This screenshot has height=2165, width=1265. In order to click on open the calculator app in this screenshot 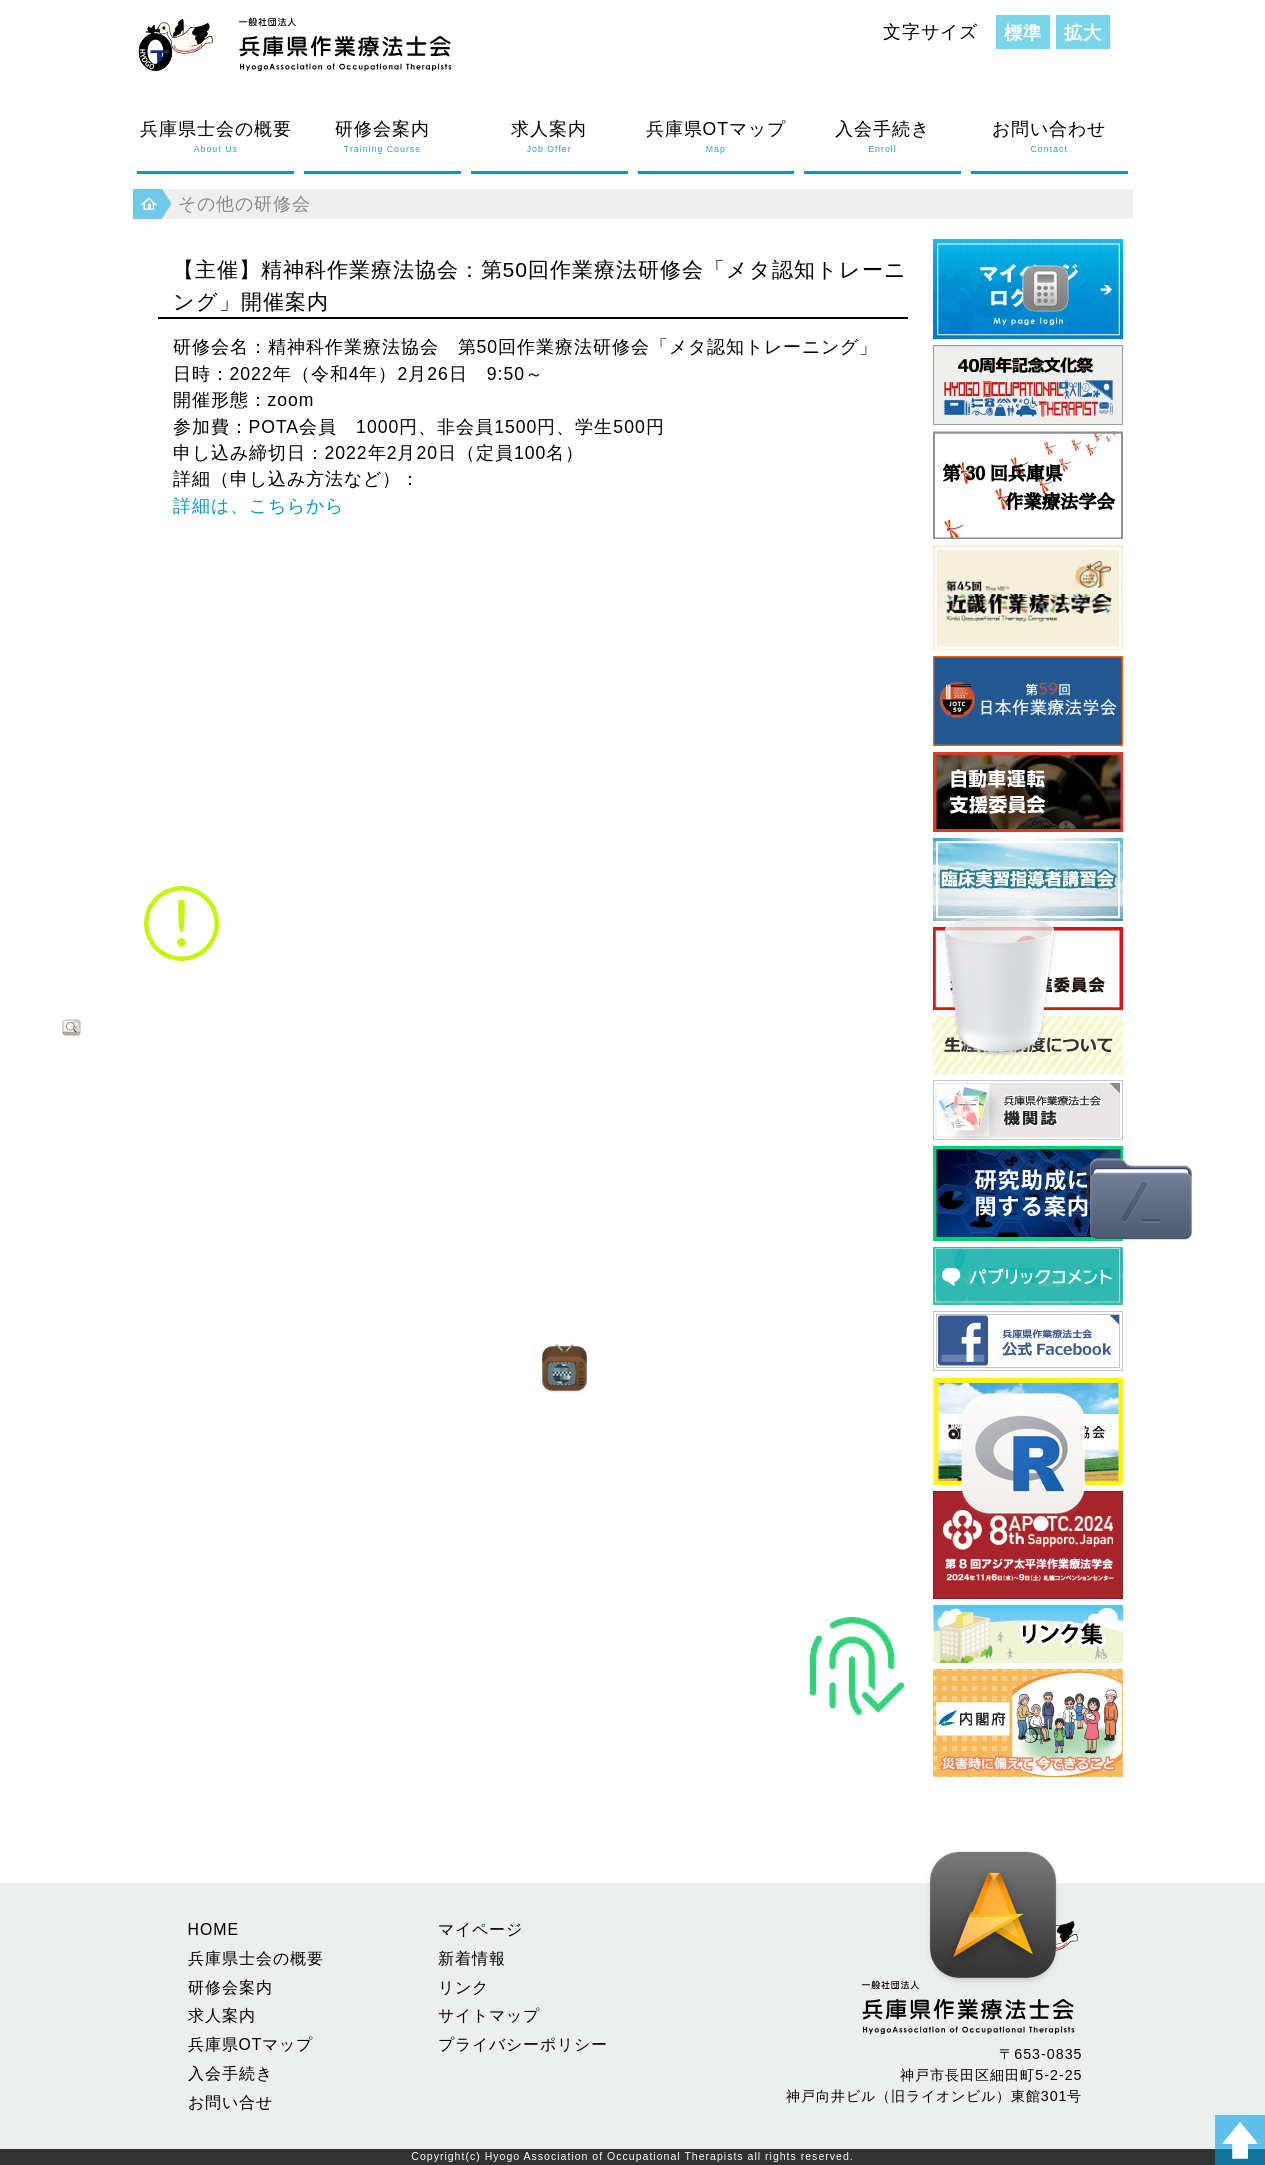, I will do `click(1045, 288)`.